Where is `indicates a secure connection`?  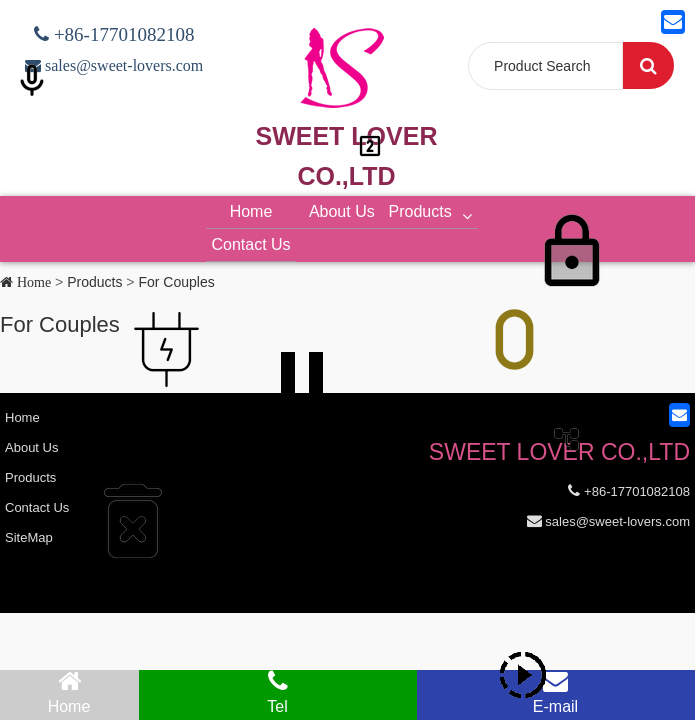 indicates a secure connection is located at coordinates (572, 252).